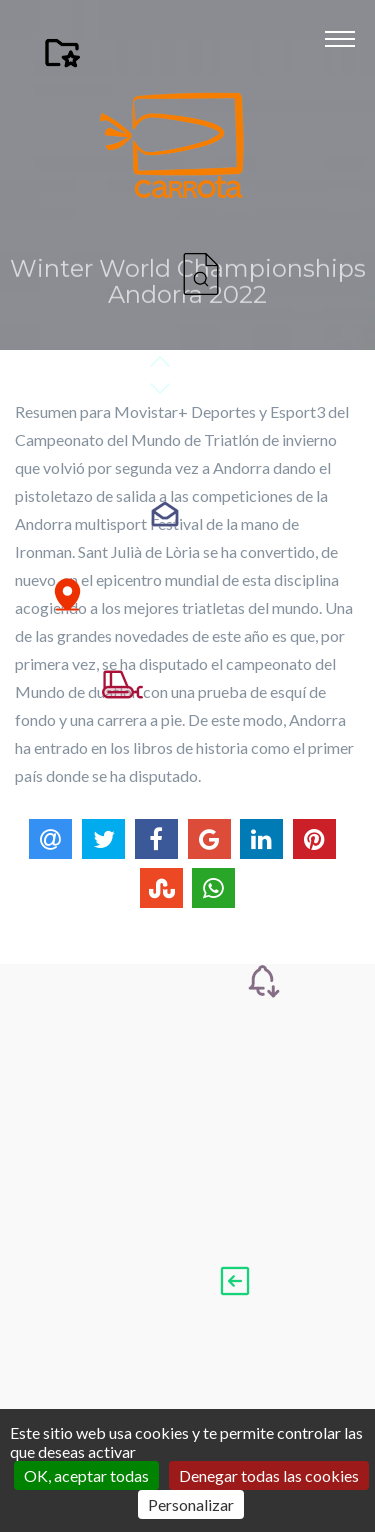  I want to click on navigate back to the previous screen, so click(235, 1281).